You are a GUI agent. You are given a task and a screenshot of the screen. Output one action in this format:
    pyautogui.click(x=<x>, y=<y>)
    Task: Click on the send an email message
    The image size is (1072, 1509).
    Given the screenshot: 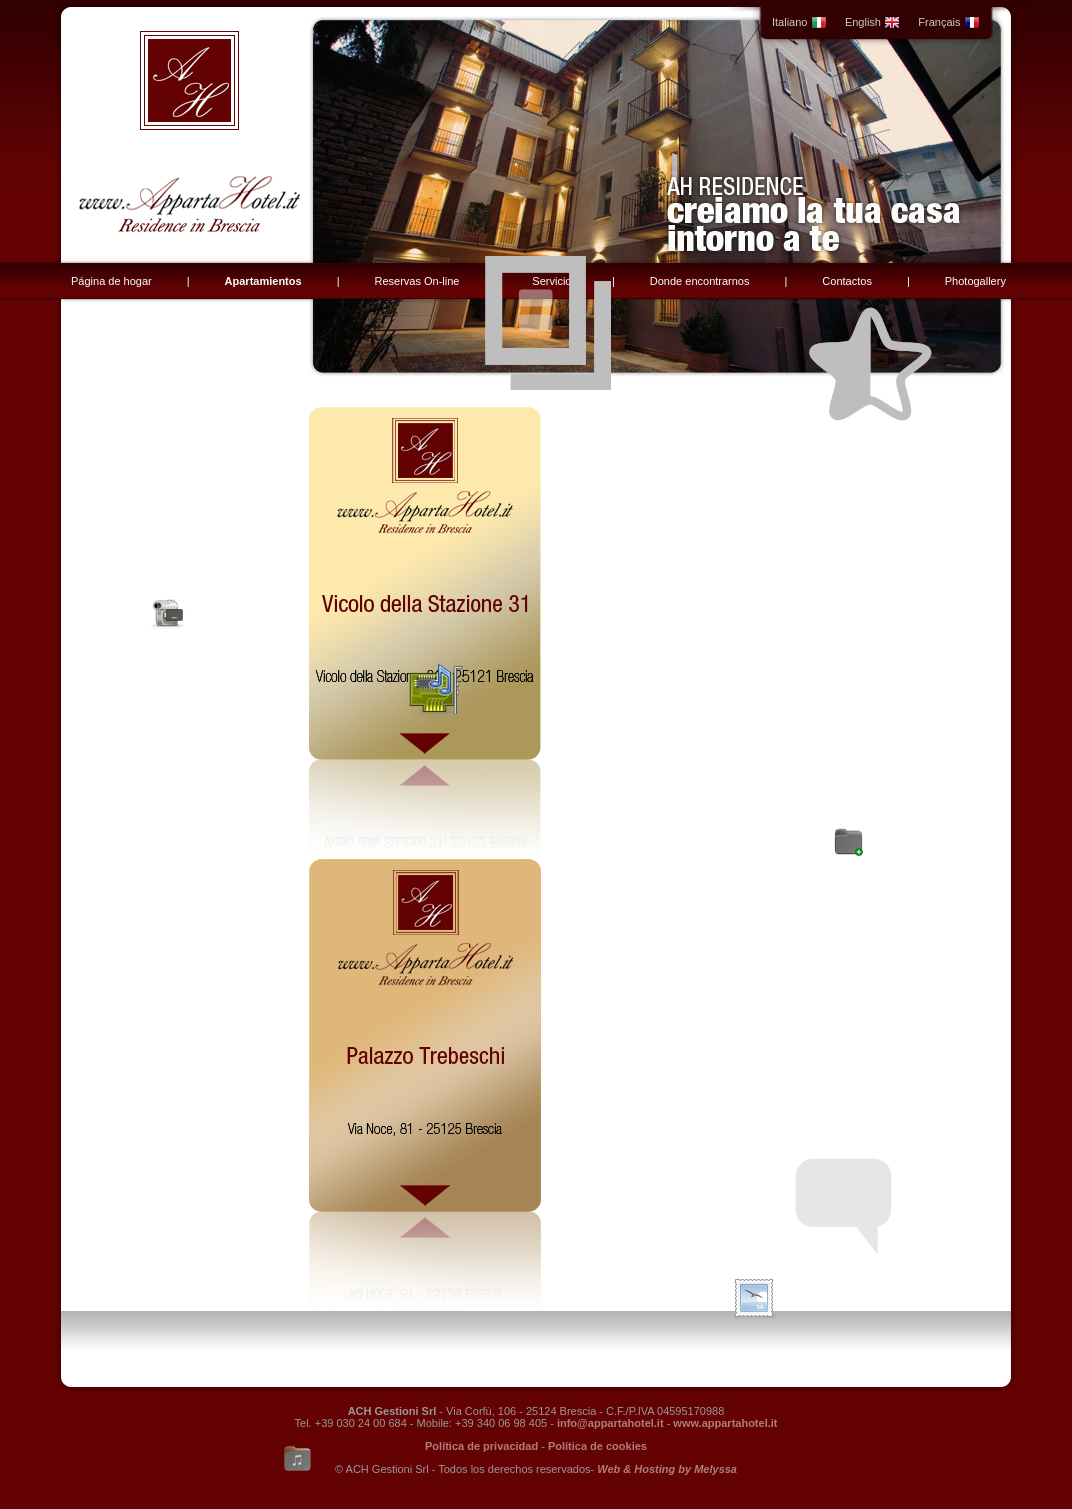 What is the action you would take?
    pyautogui.click(x=754, y=1299)
    